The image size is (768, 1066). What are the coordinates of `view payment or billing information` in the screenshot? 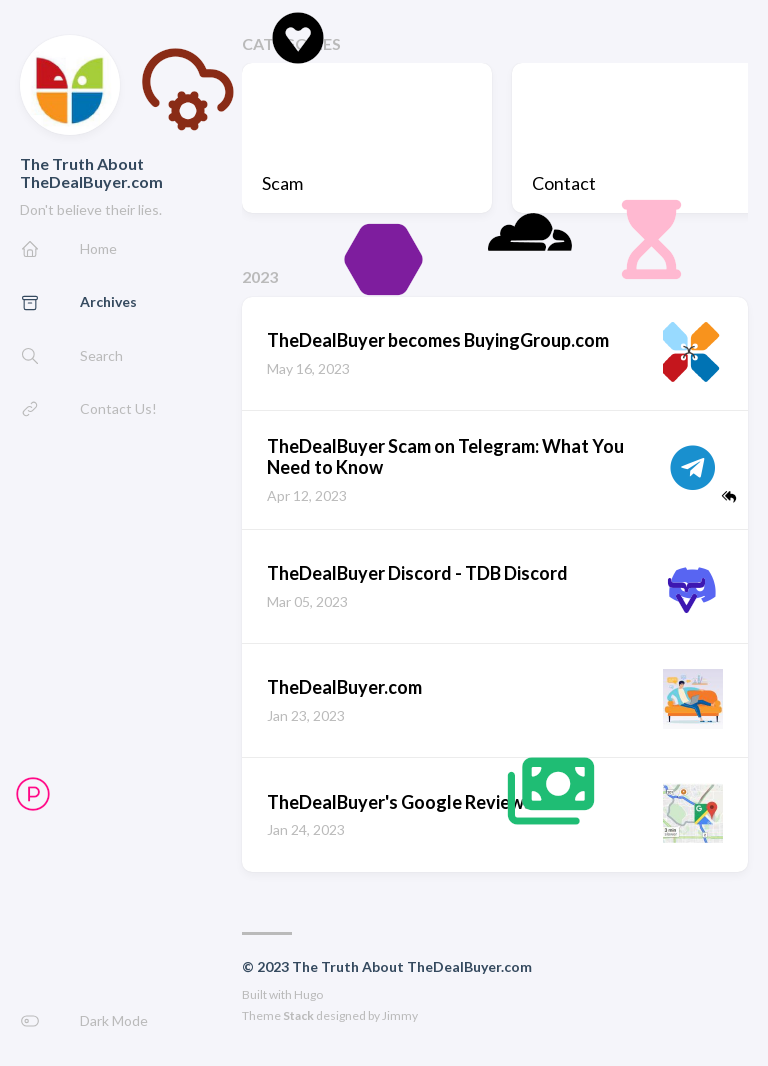 It's located at (551, 791).